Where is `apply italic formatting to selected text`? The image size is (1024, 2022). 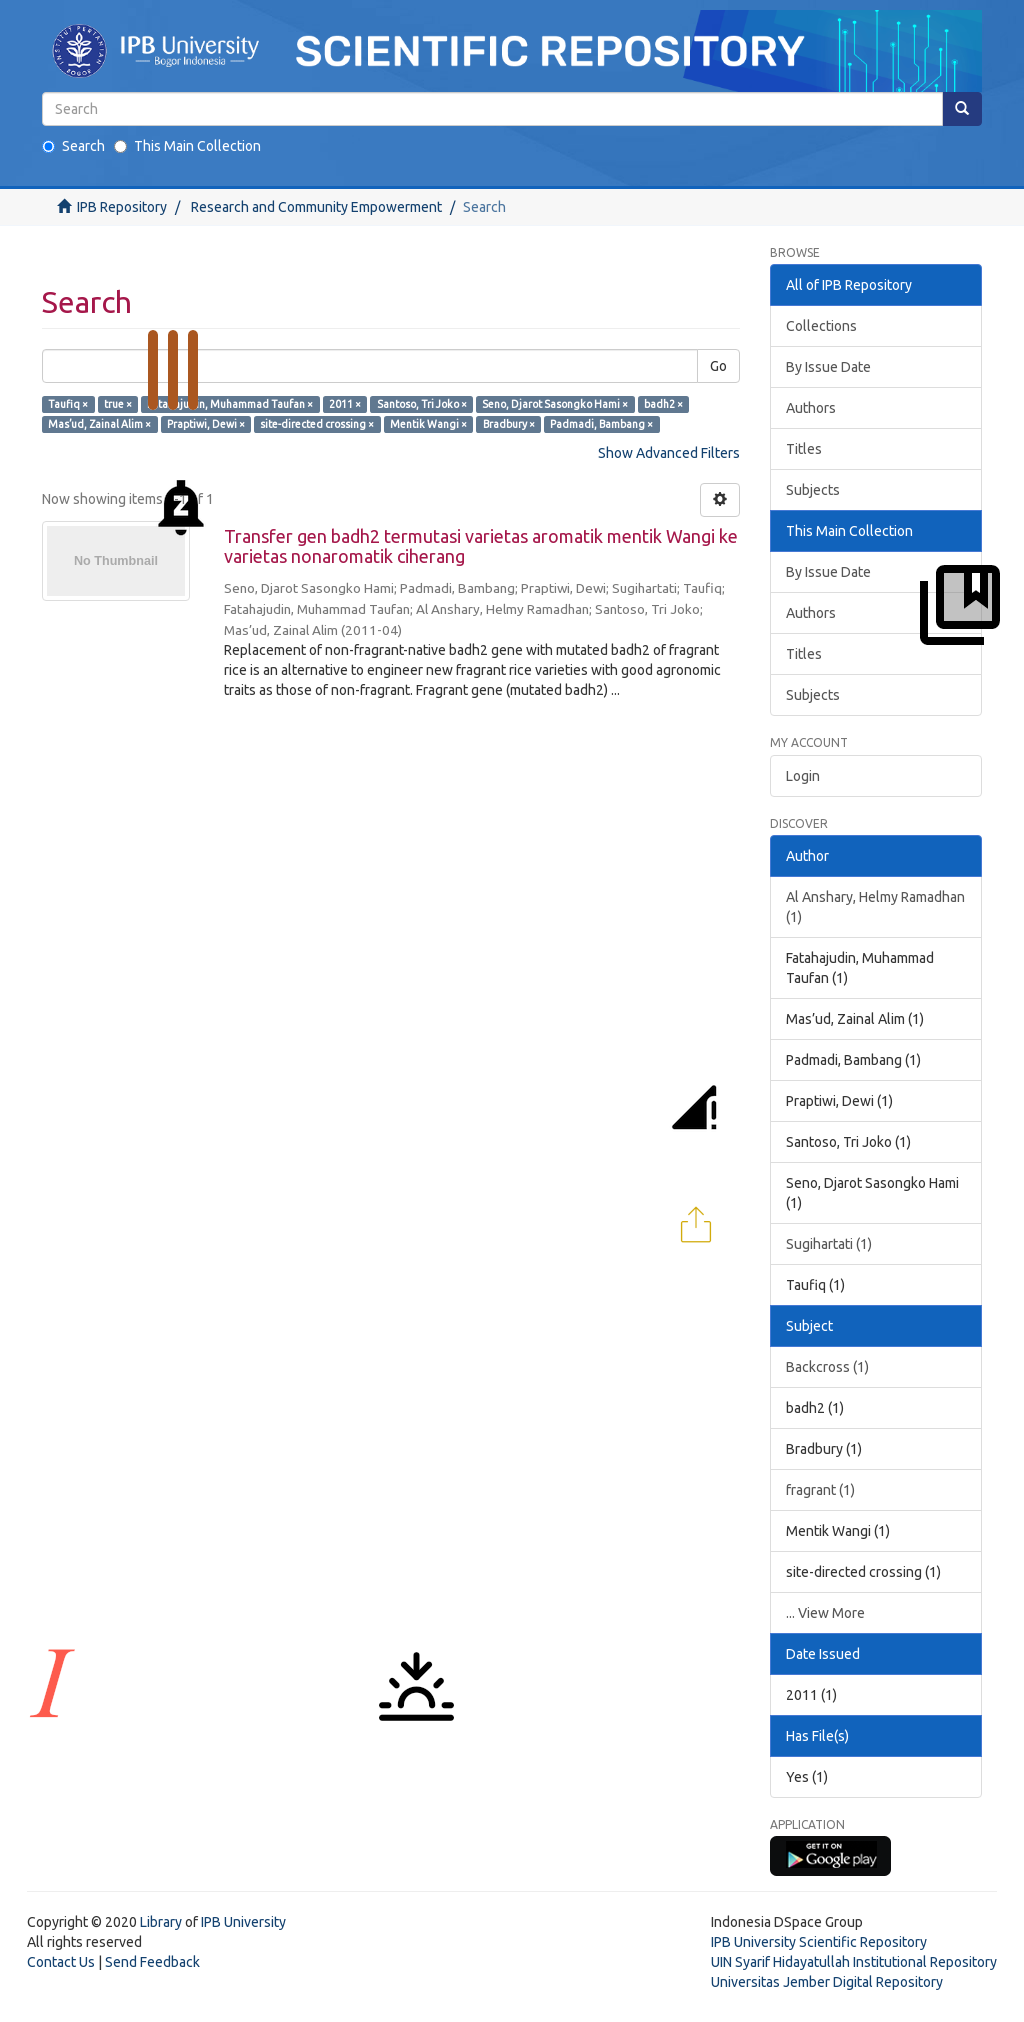 apply italic formatting to selected text is located at coordinates (52, 1683).